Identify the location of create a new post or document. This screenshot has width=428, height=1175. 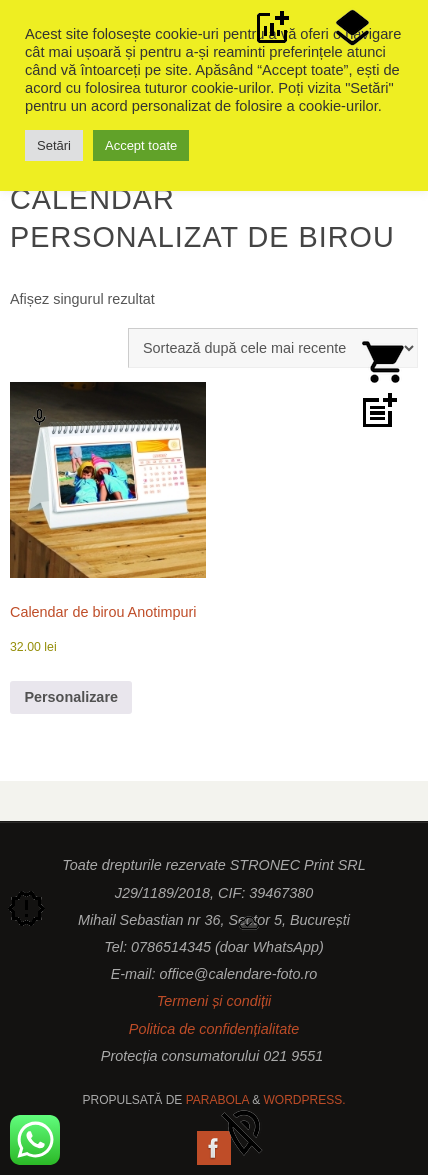
(379, 411).